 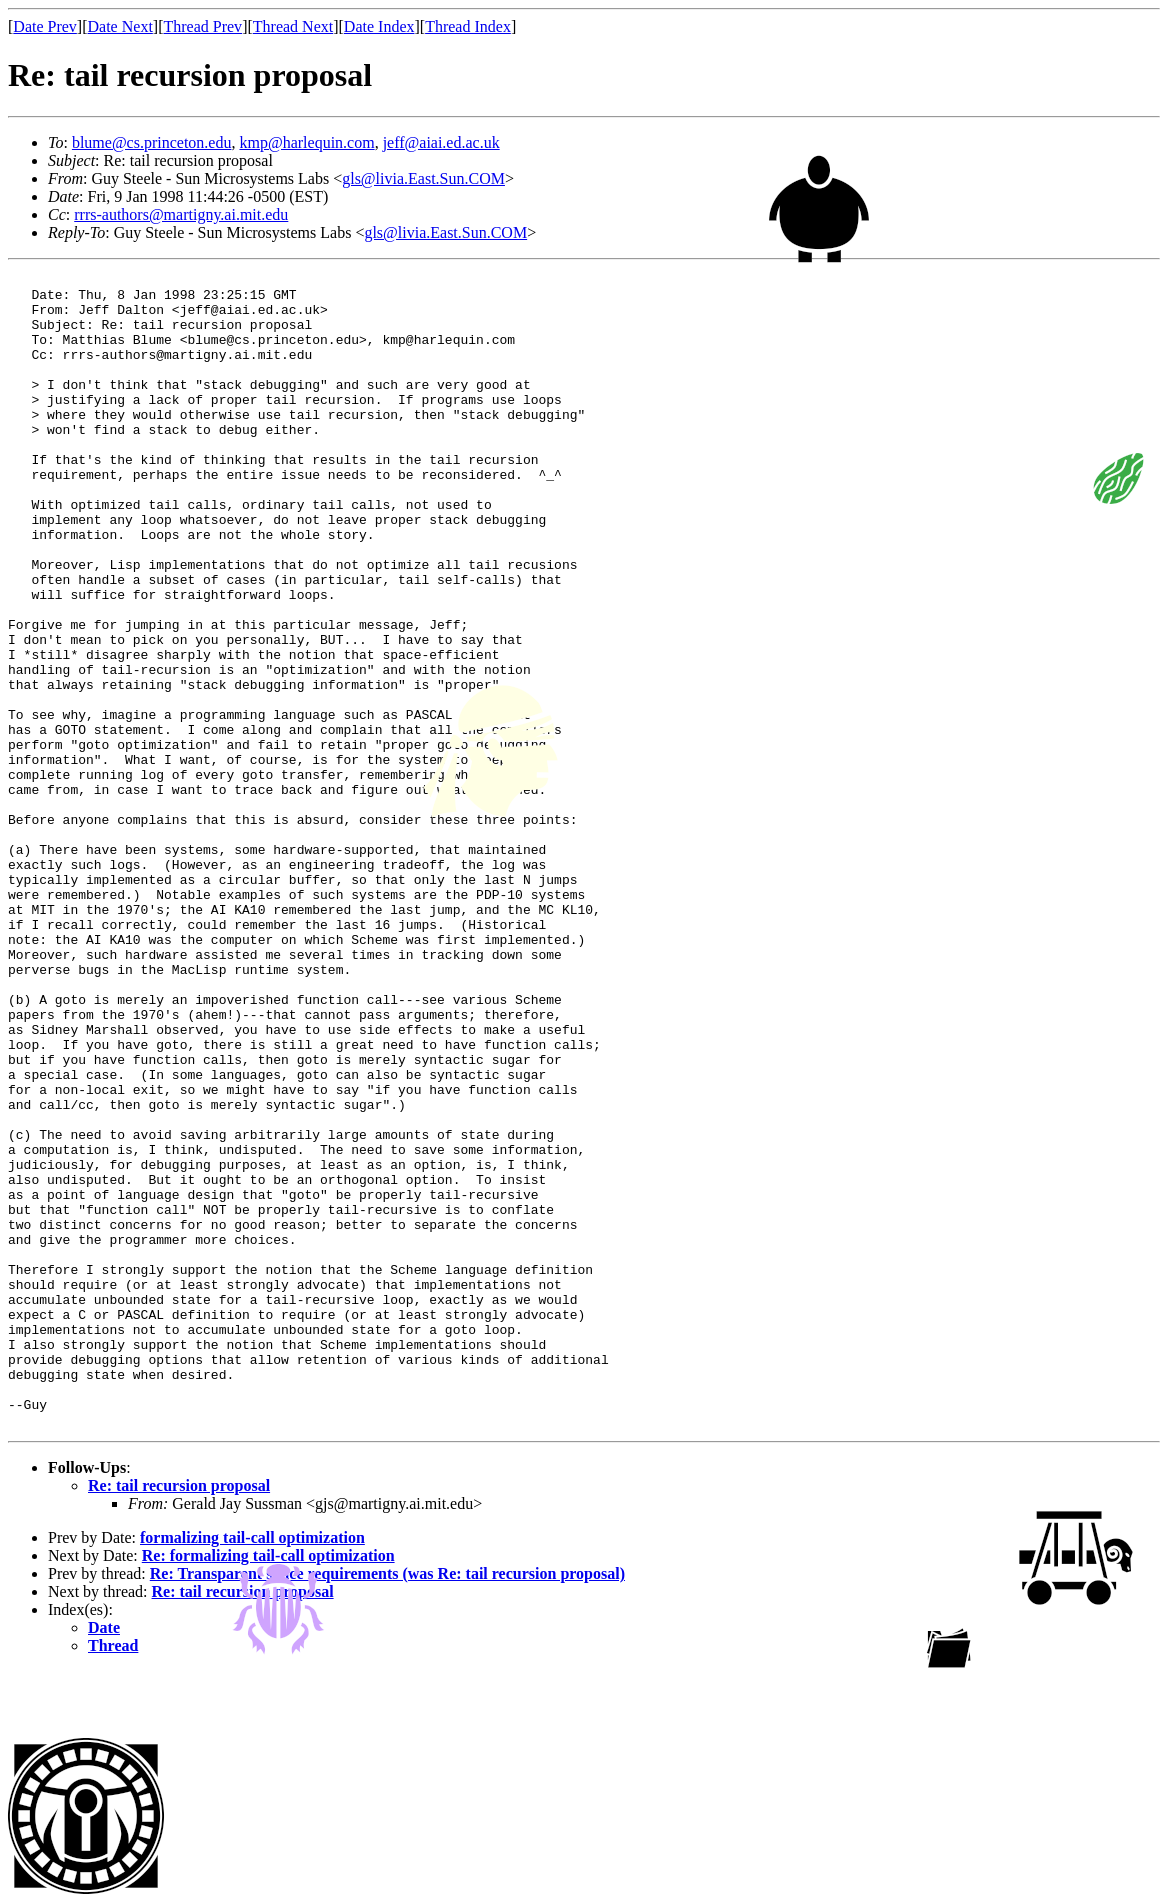 What do you see at coordinates (948, 1648) in the screenshot?
I see `folder containing multiple files or documents` at bounding box center [948, 1648].